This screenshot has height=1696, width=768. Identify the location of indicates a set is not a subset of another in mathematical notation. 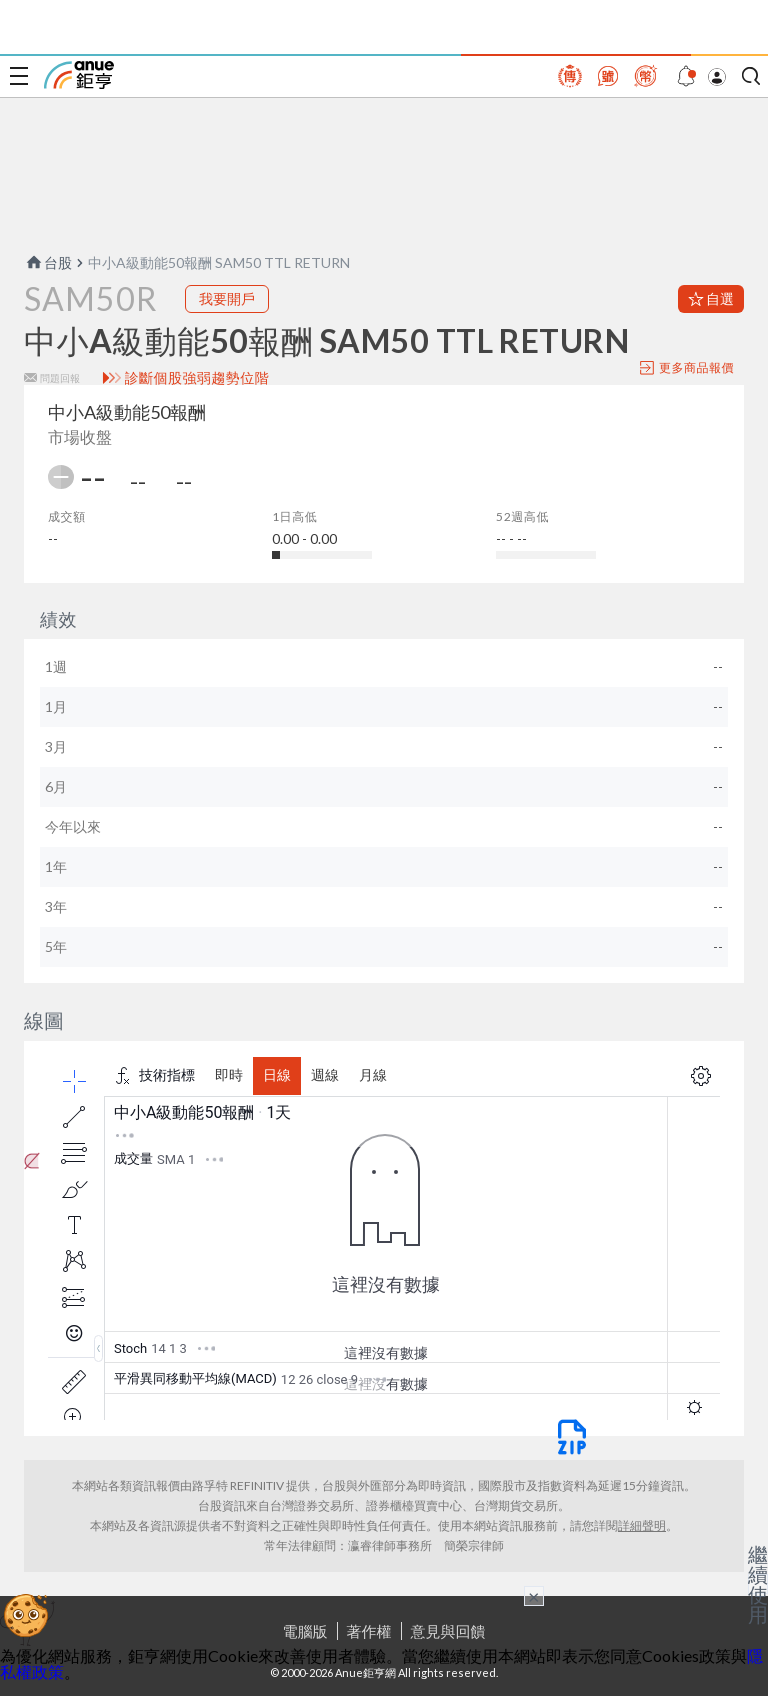
(32, 1161).